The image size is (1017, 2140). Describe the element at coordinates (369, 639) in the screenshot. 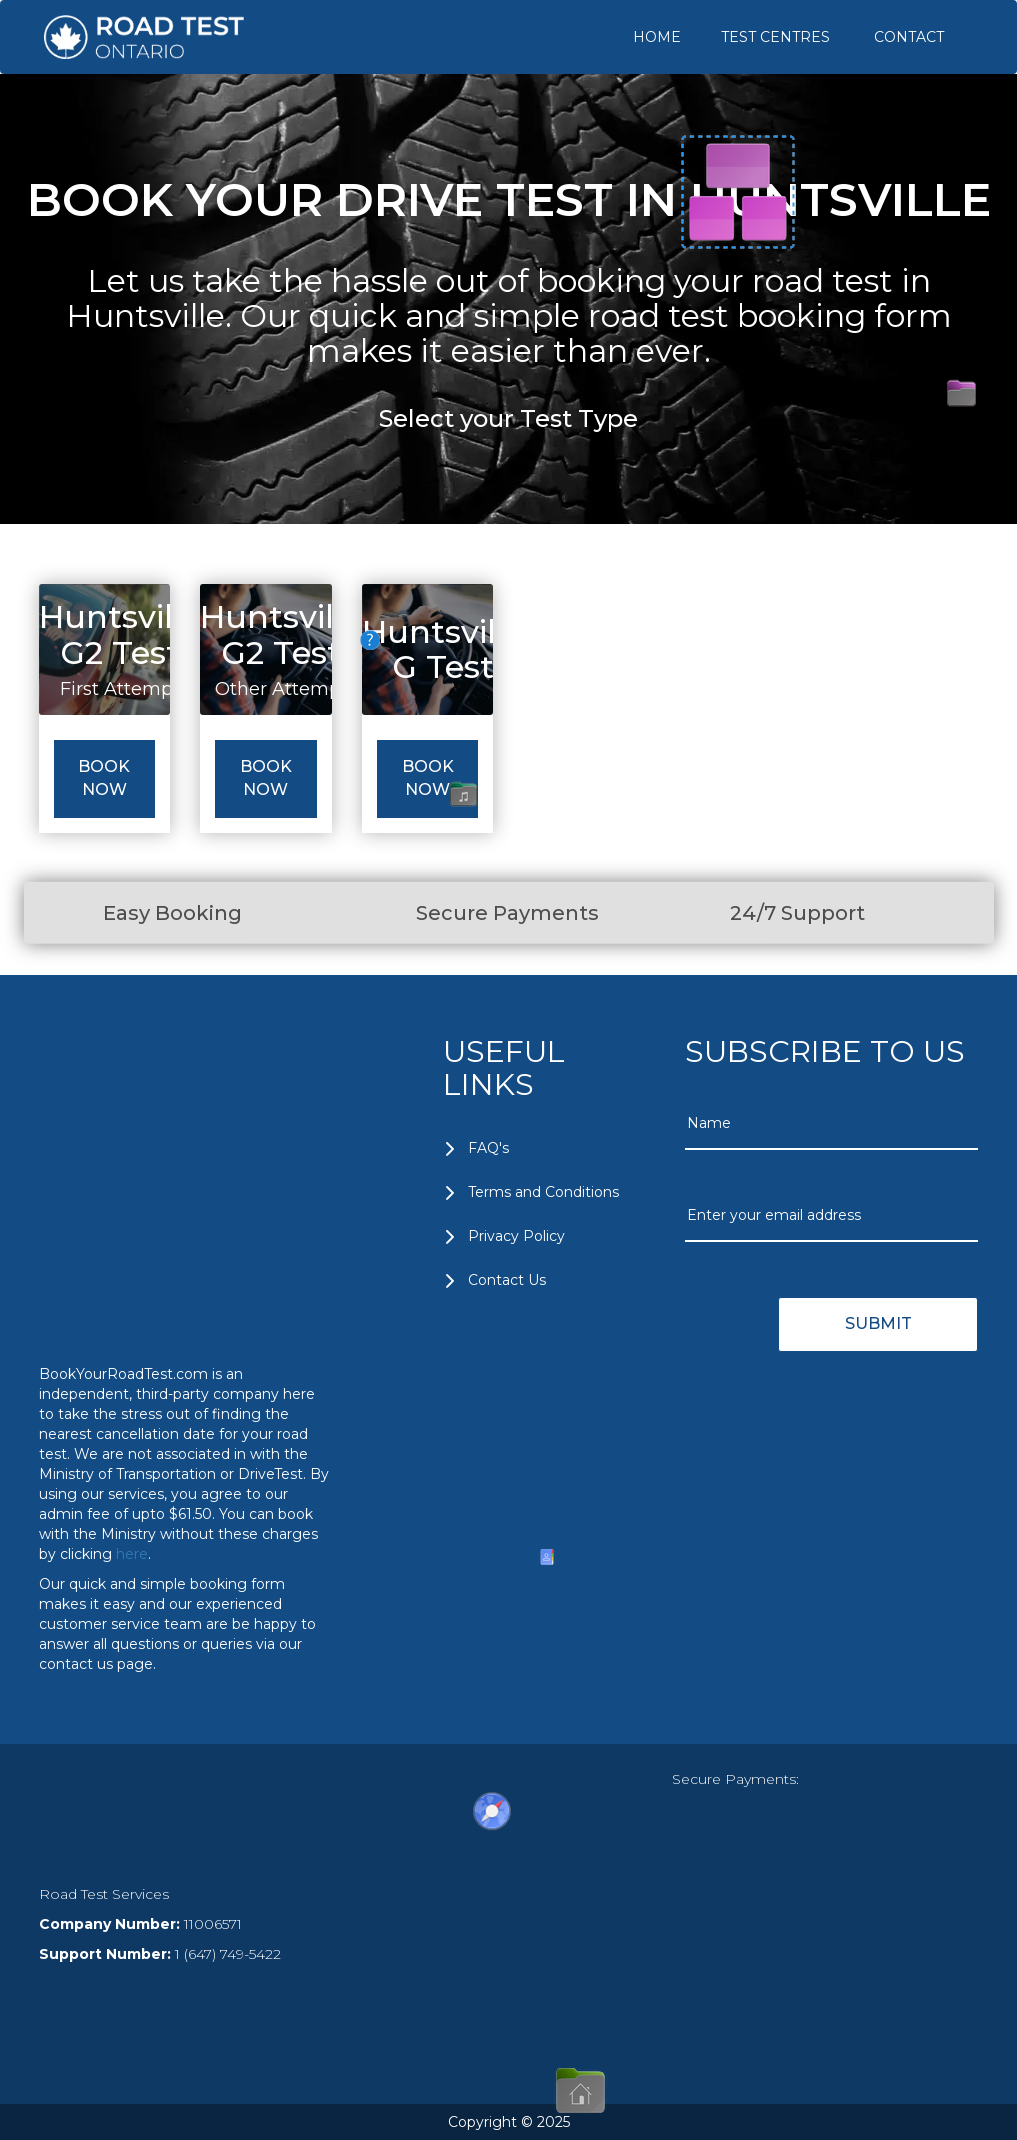

I see `indicates help or additional information is available` at that location.